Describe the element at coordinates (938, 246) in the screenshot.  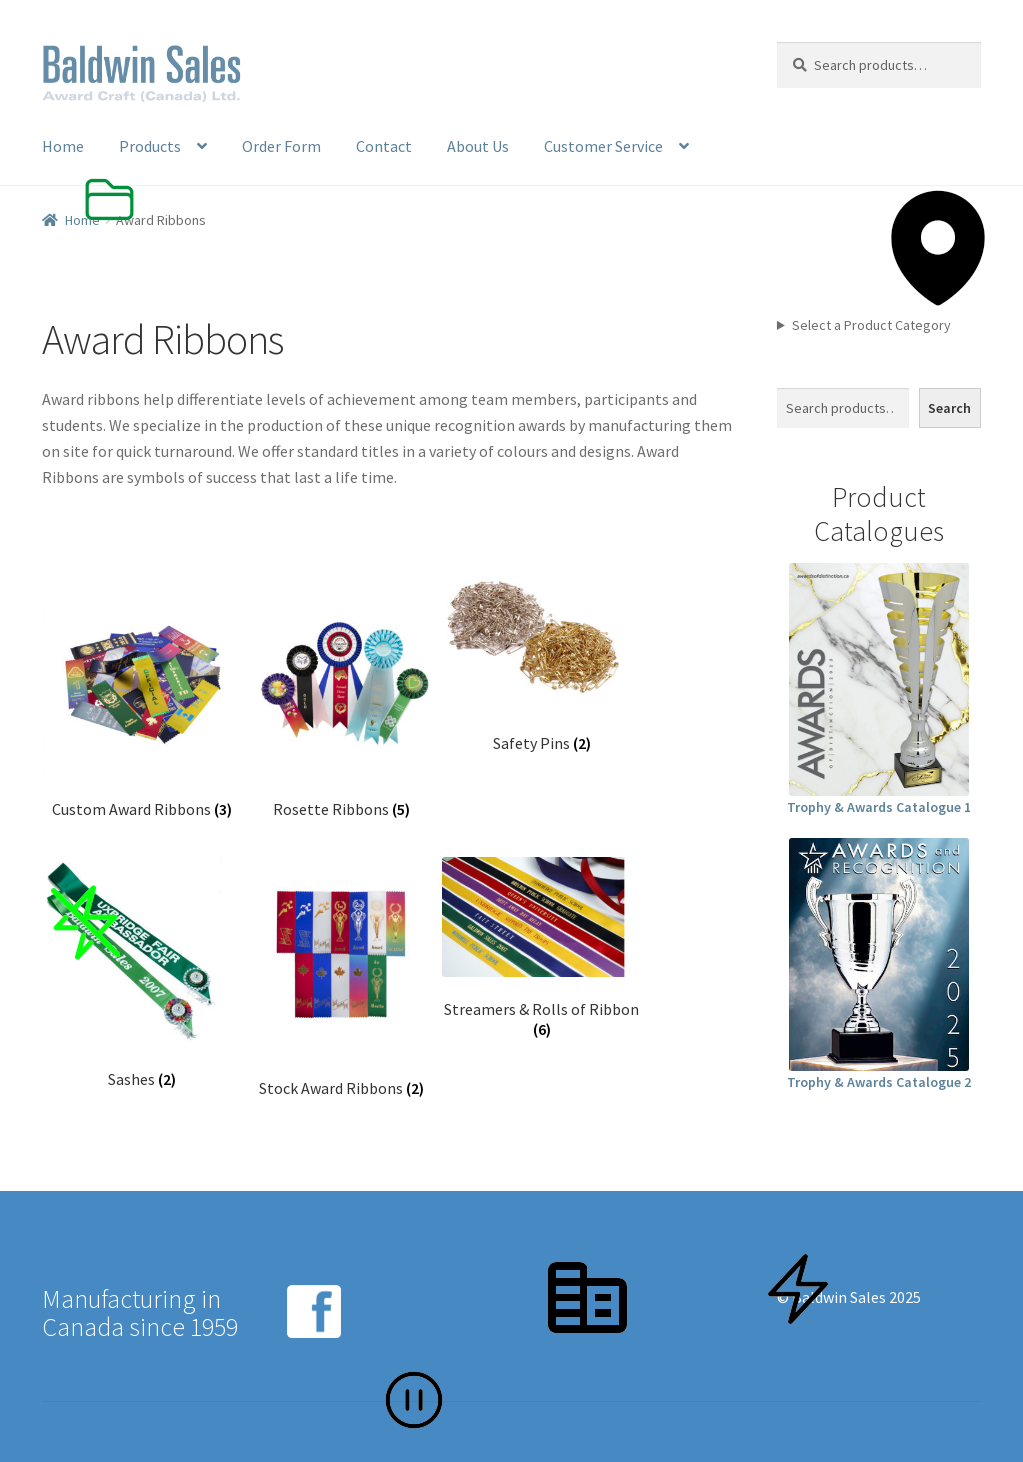
I see `view location on map` at that location.